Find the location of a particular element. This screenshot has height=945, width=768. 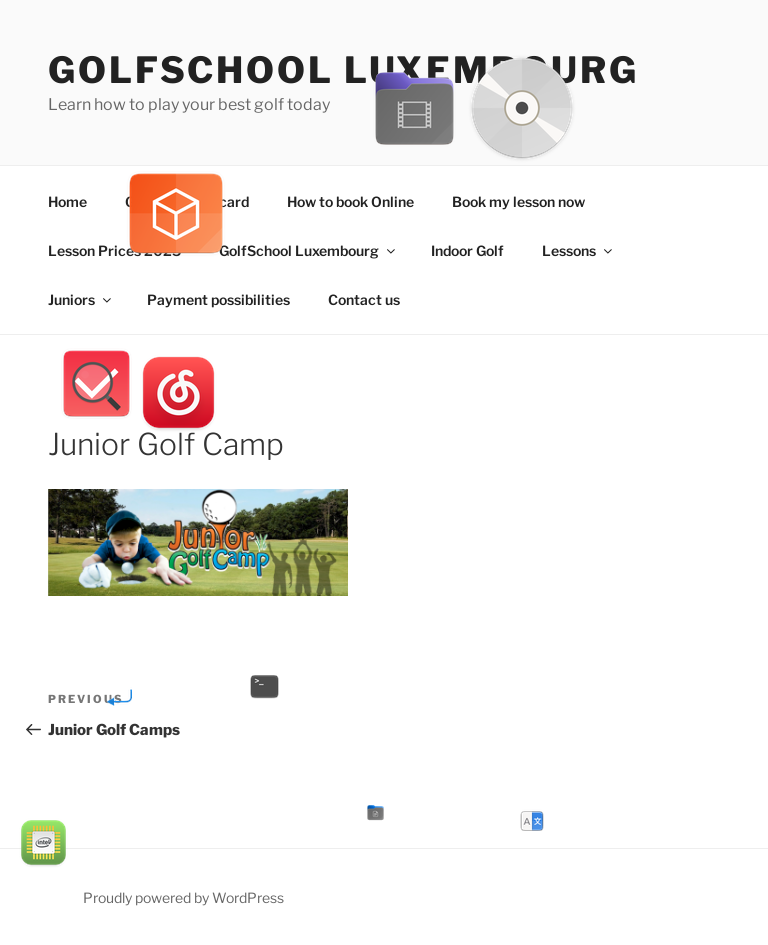

open your videos folder is located at coordinates (414, 108).